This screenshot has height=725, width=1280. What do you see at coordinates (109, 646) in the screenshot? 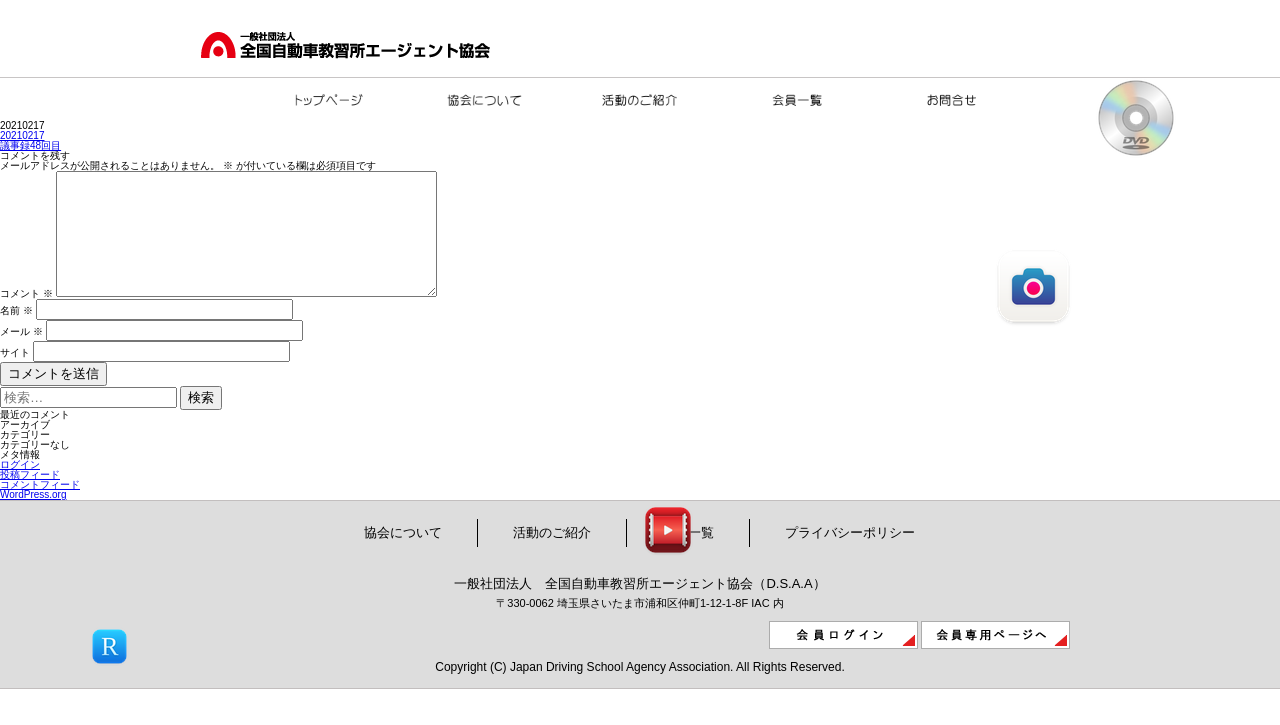
I see `open RStudio application` at bounding box center [109, 646].